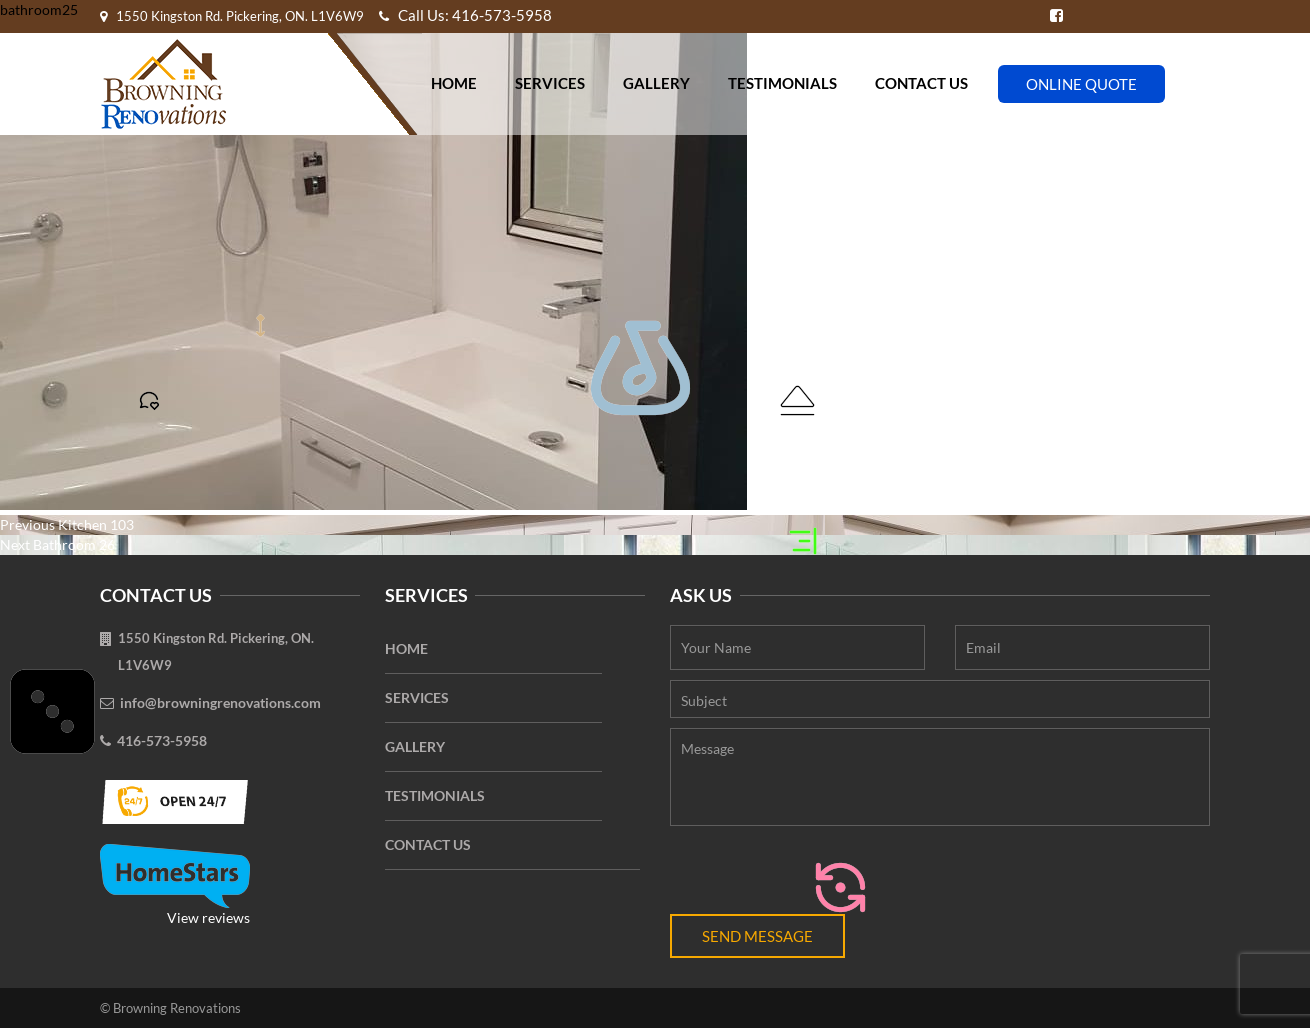 The height and width of the screenshot is (1028, 1310). I want to click on move item down in a list or queue, so click(260, 325).